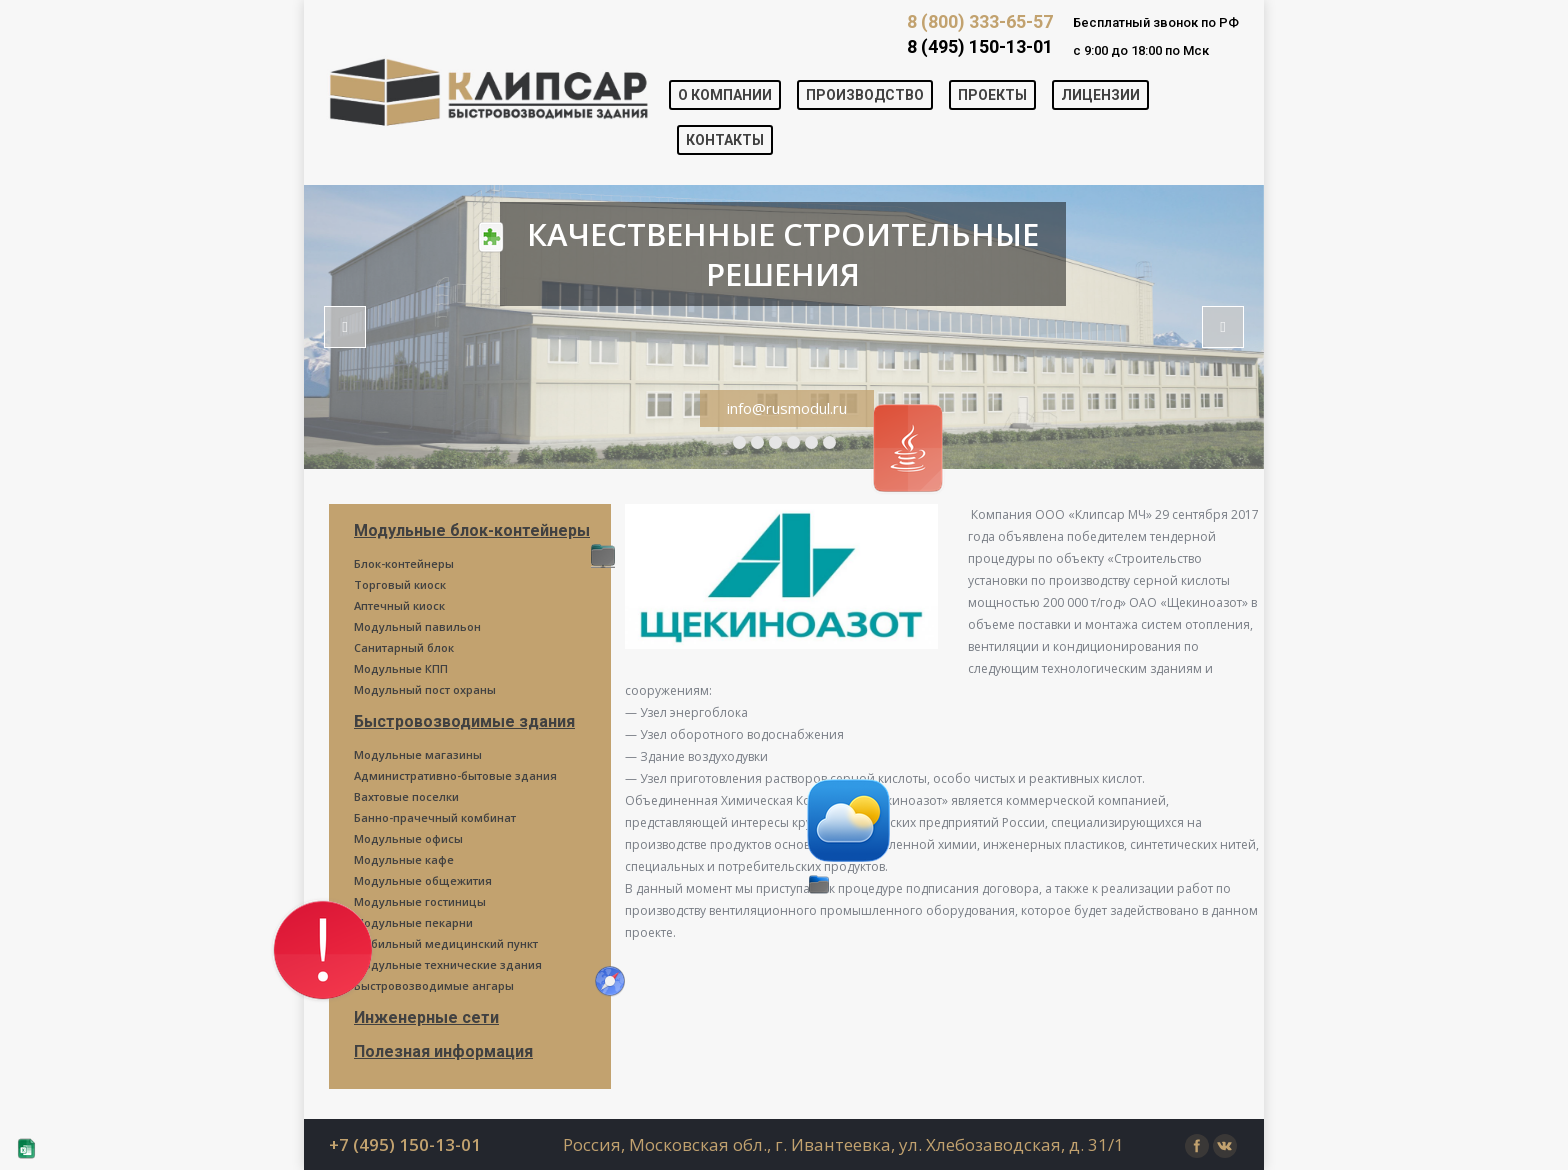 This screenshot has height=1170, width=1568. What do you see at coordinates (491, 237) in the screenshot?
I see `an add-on or plugin file type` at bounding box center [491, 237].